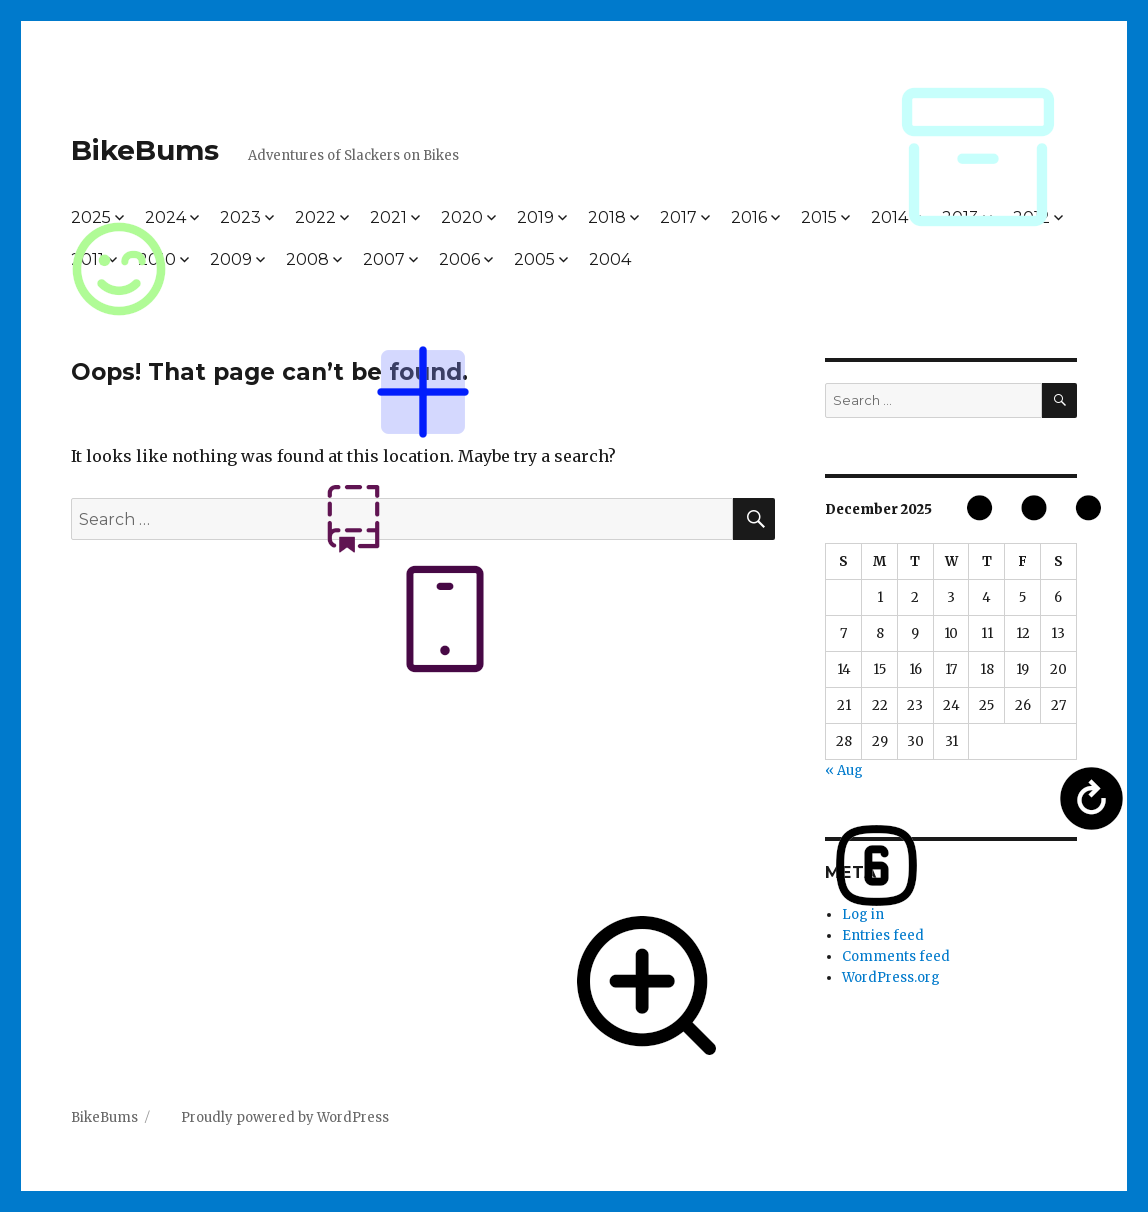  Describe the element at coordinates (1034, 512) in the screenshot. I see `access more options or actions` at that location.